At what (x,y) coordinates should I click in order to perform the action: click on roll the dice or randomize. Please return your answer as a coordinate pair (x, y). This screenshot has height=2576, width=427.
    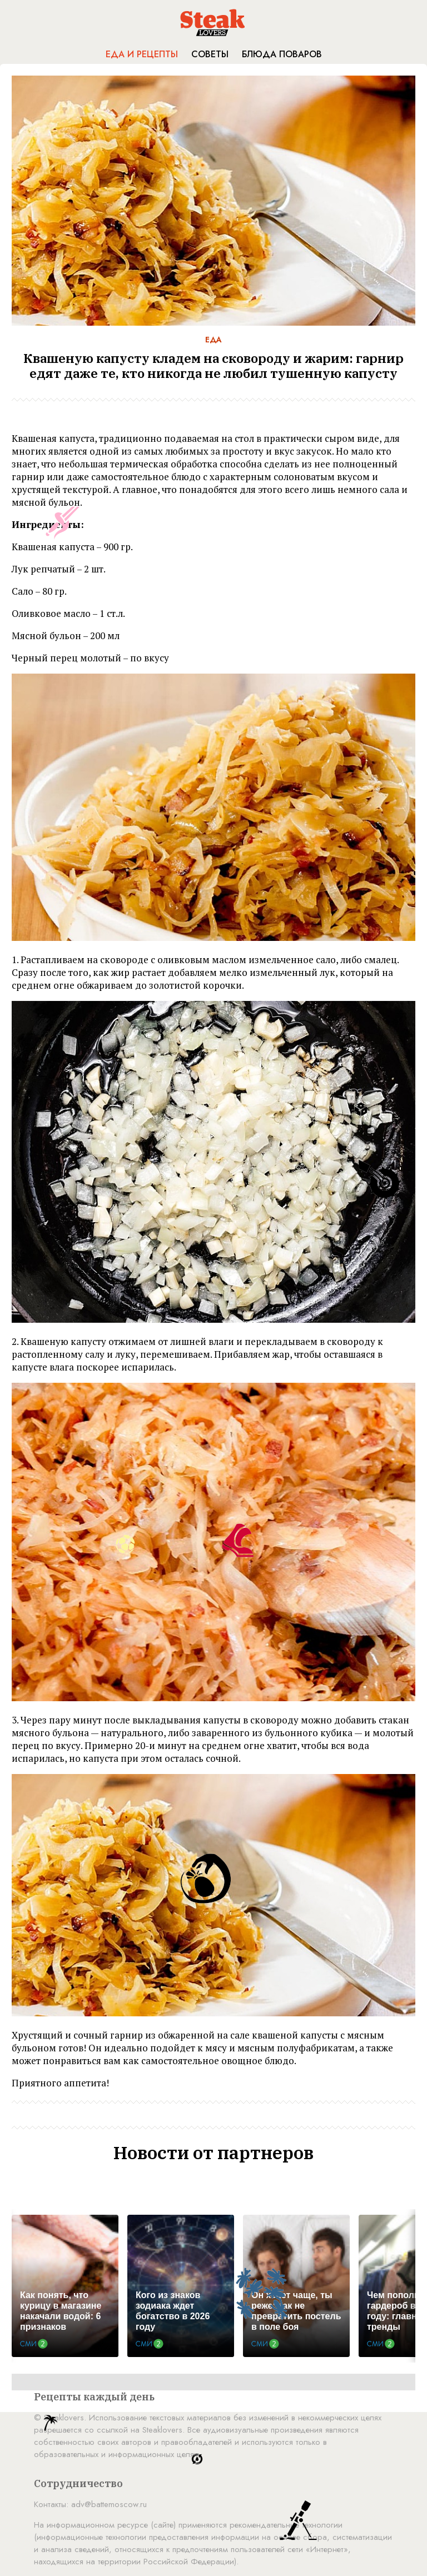
    Looking at the image, I should click on (361, 1109).